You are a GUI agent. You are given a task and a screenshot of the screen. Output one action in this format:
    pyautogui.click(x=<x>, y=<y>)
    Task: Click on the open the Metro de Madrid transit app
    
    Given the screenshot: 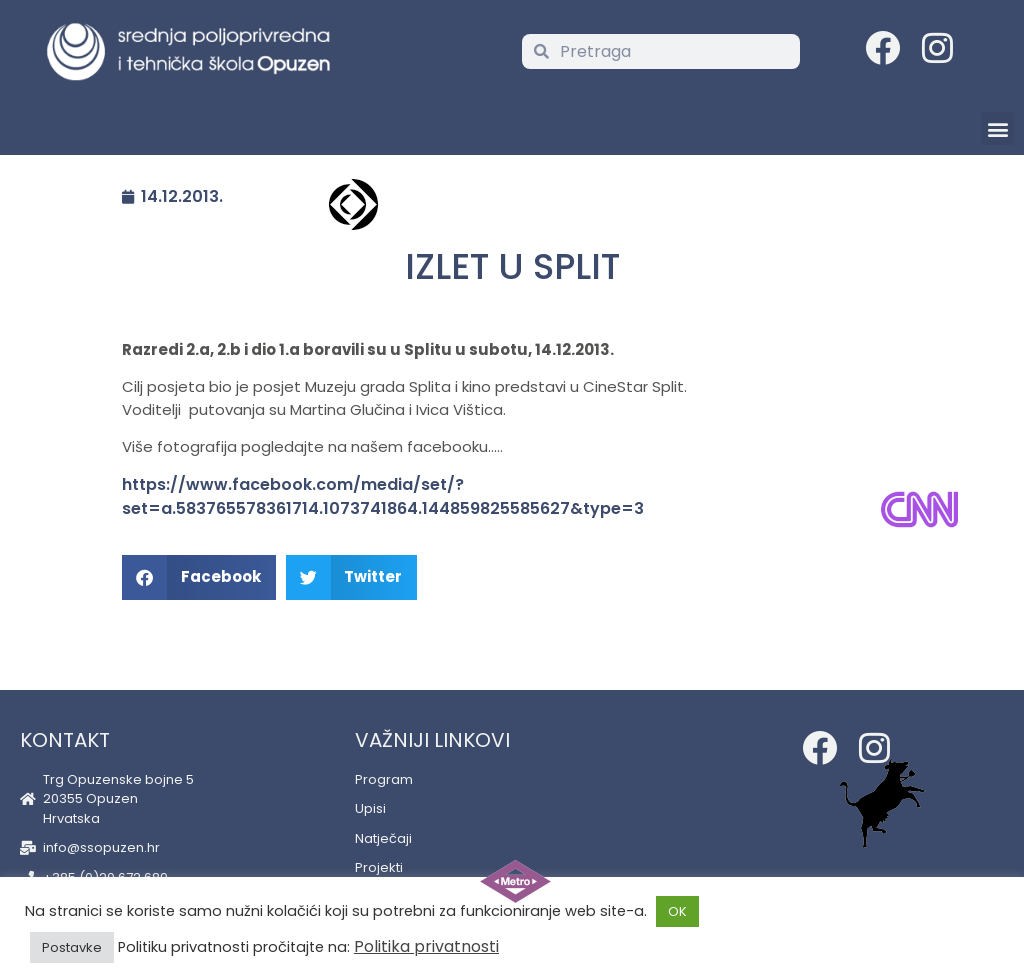 What is the action you would take?
    pyautogui.click(x=515, y=881)
    